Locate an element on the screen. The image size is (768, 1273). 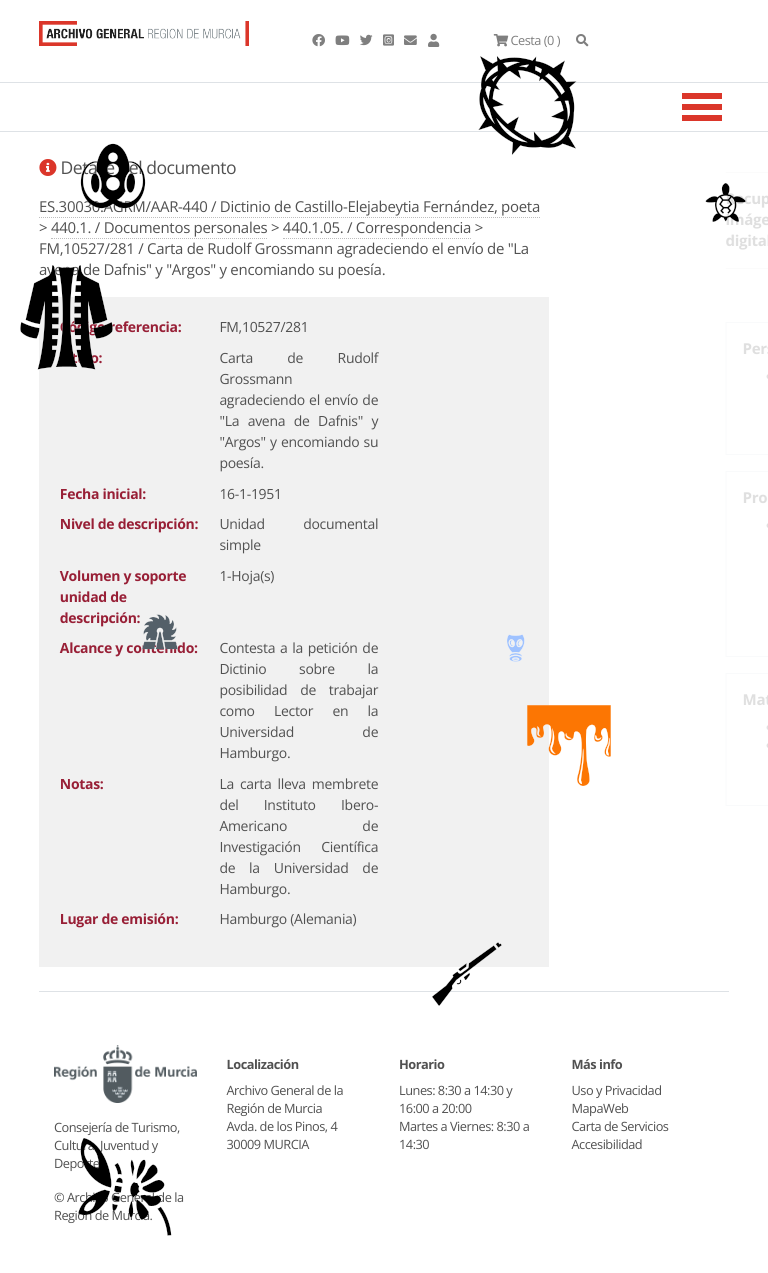
indicates blood or gore content warning is located at coordinates (569, 747).